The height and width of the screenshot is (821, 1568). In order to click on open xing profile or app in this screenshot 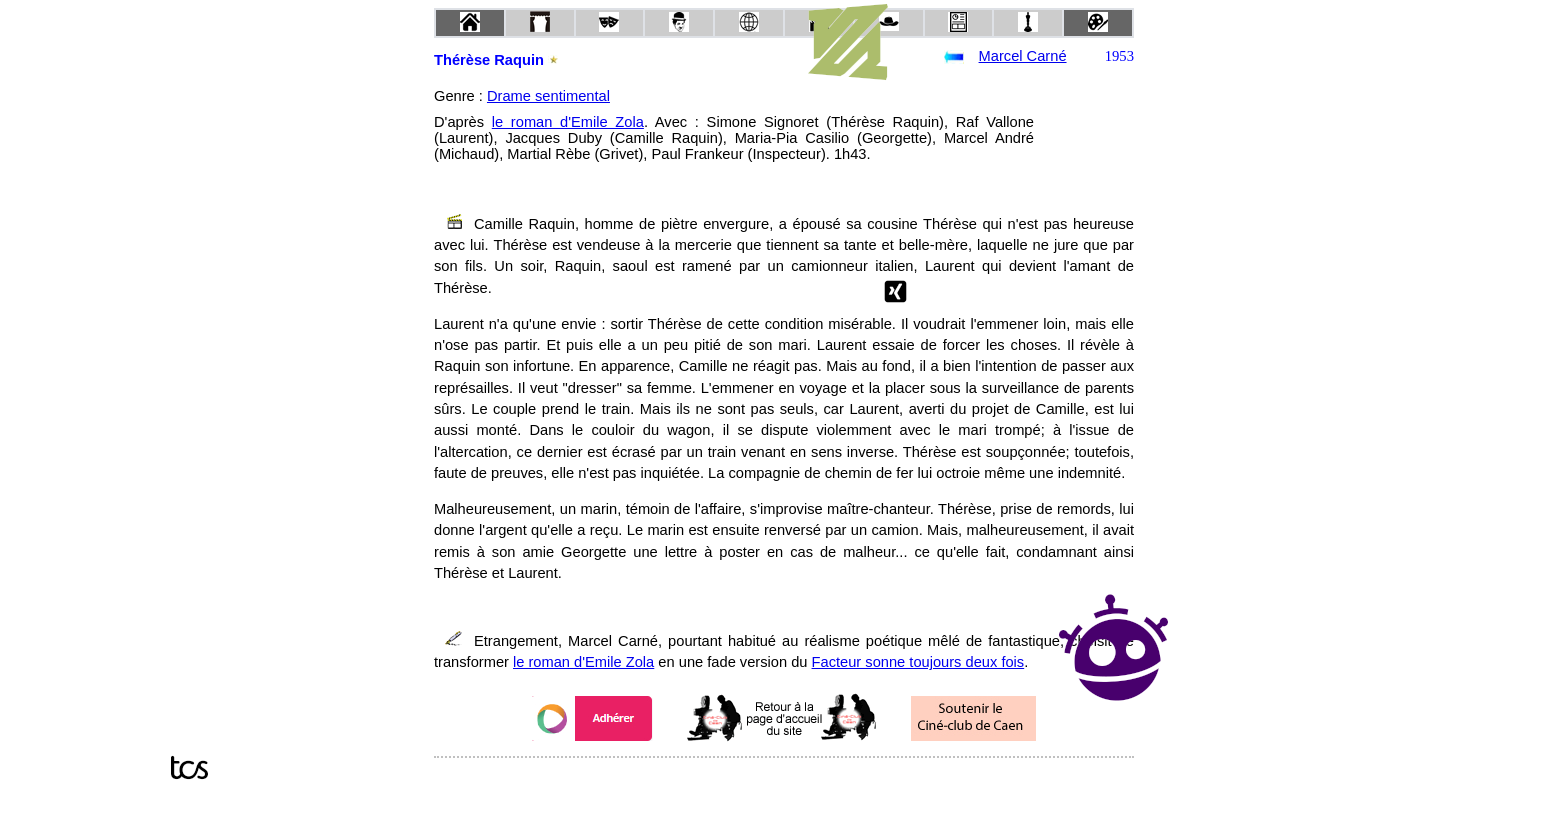, I will do `click(895, 291)`.